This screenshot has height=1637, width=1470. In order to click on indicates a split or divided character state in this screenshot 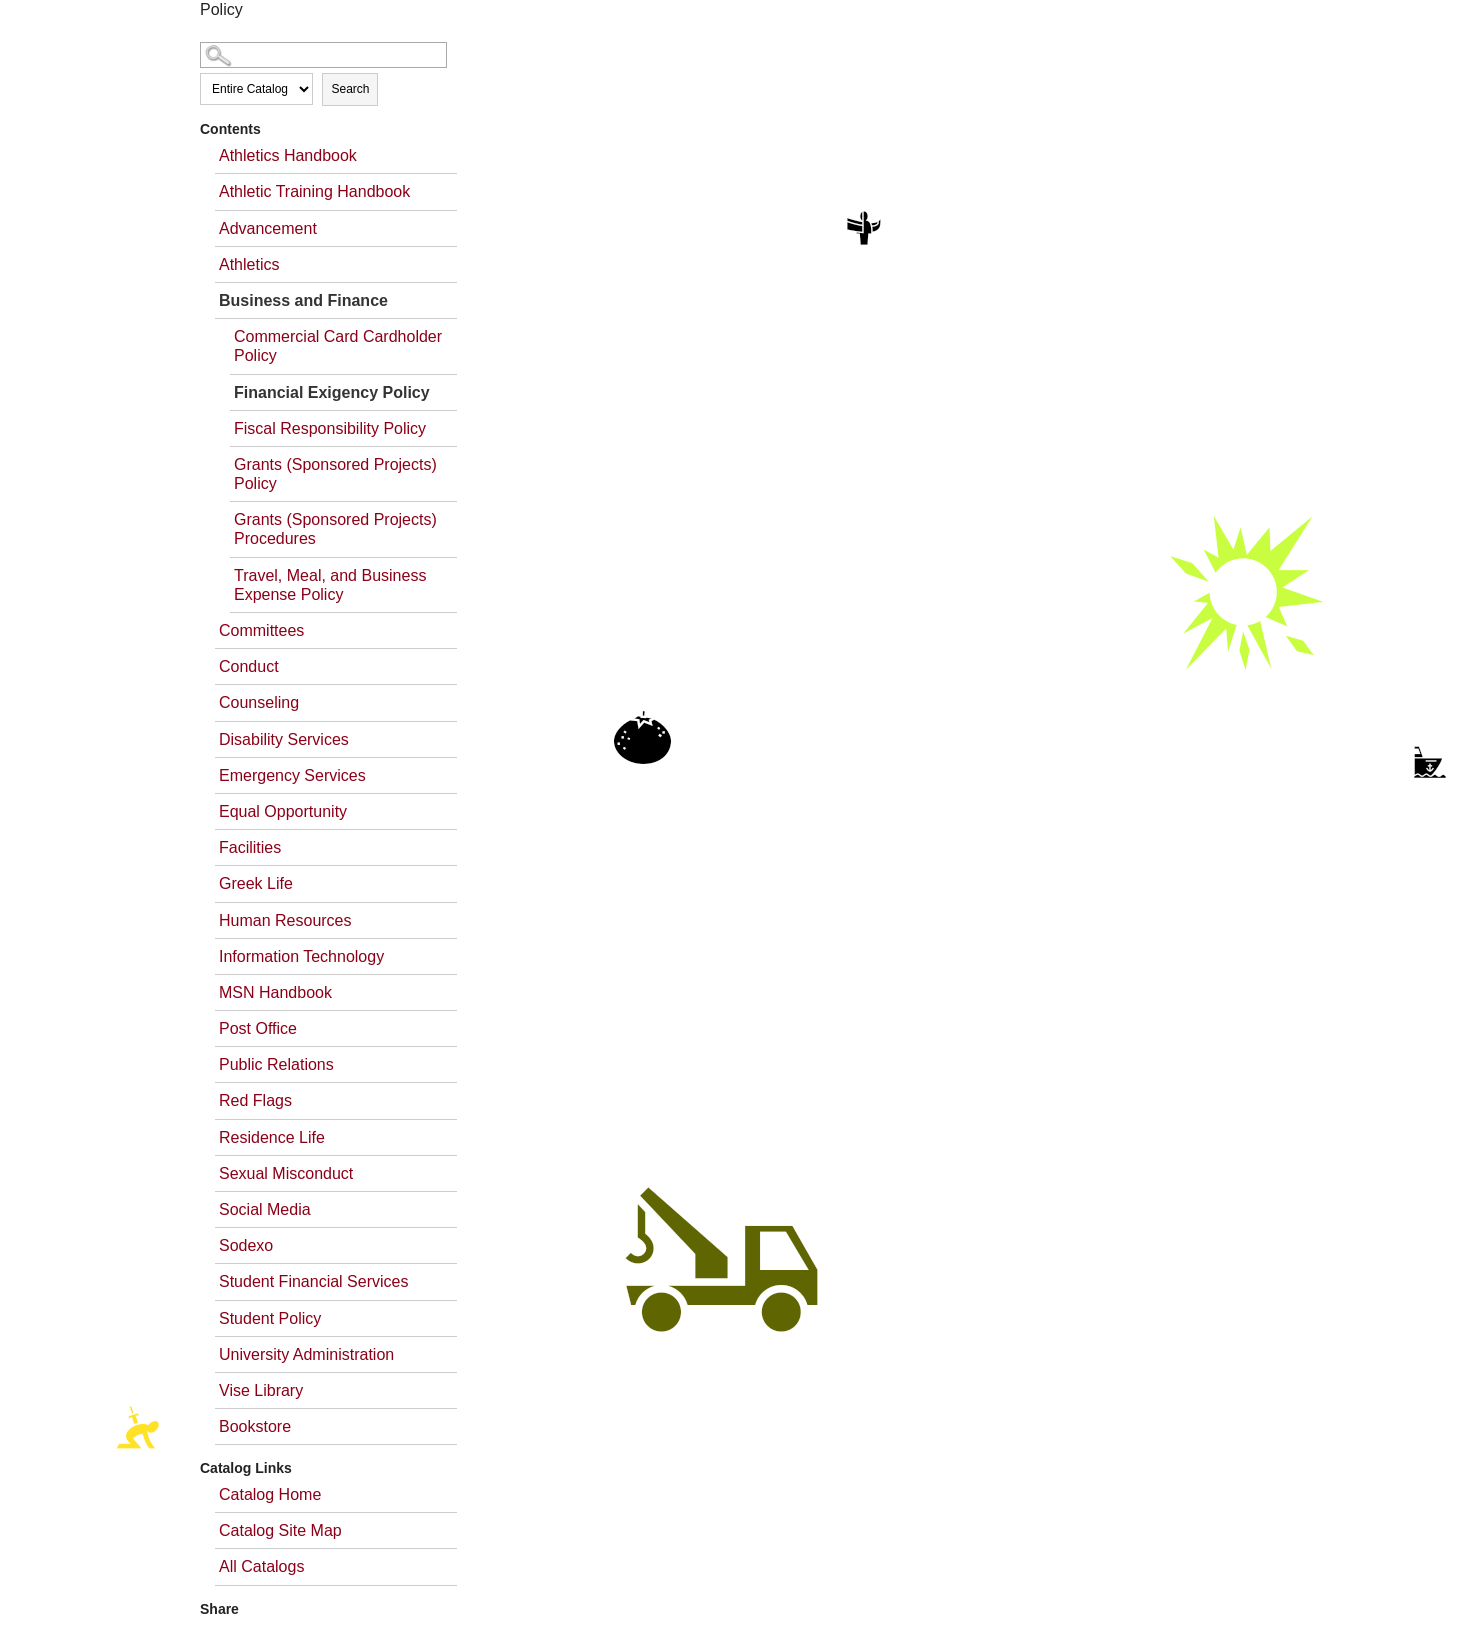, I will do `click(864, 228)`.